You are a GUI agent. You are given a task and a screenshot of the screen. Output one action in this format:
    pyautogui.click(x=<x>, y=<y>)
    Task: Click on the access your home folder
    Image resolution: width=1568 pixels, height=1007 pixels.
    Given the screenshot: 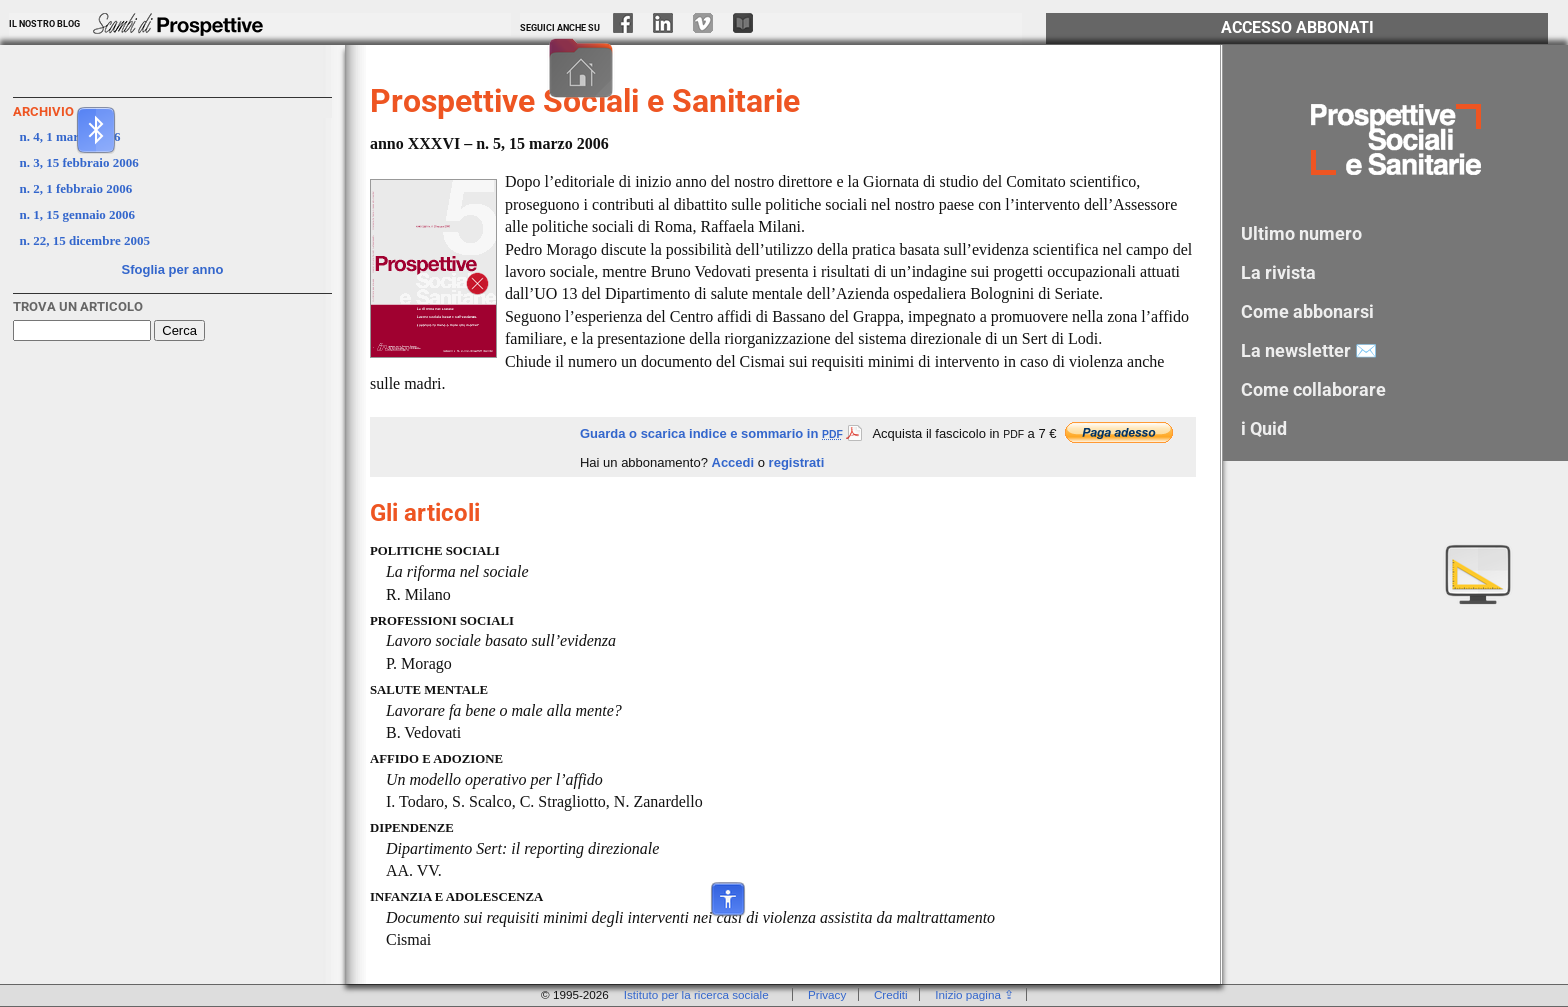 What is the action you would take?
    pyautogui.click(x=581, y=68)
    